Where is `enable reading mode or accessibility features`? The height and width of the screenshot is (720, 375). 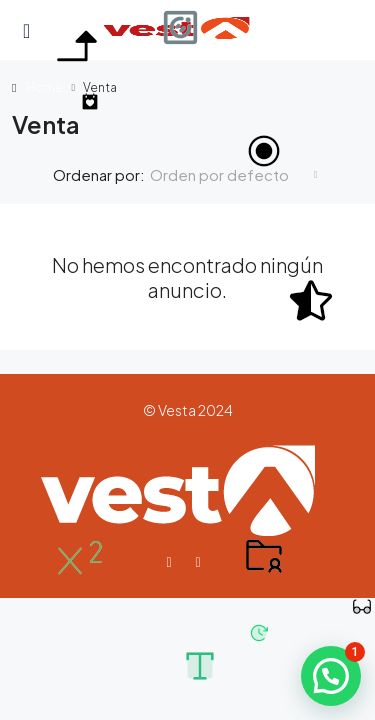
enable reading mode or accessibility features is located at coordinates (362, 607).